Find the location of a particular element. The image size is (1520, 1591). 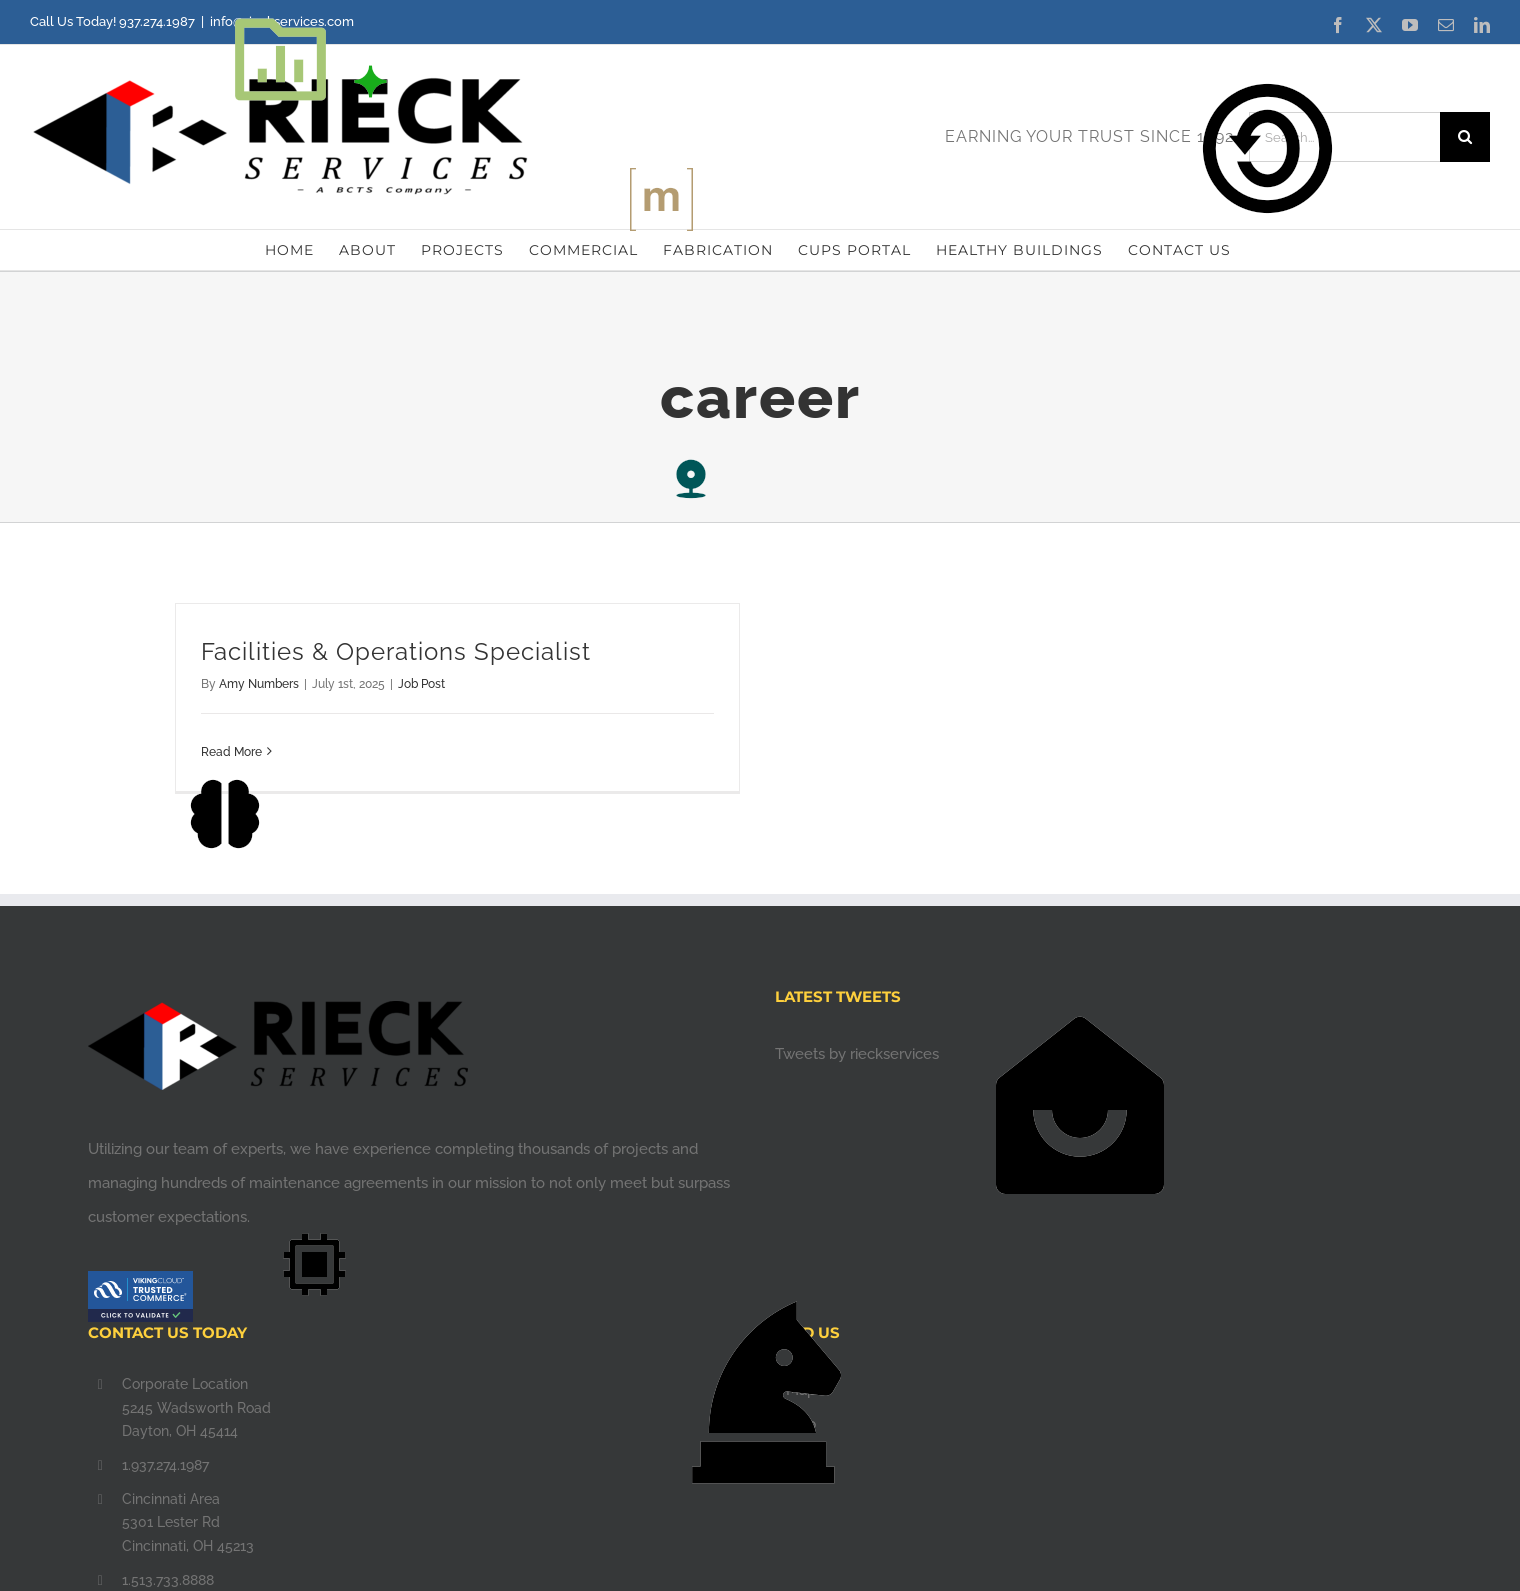

return to home screen is located at coordinates (1080, 1110).